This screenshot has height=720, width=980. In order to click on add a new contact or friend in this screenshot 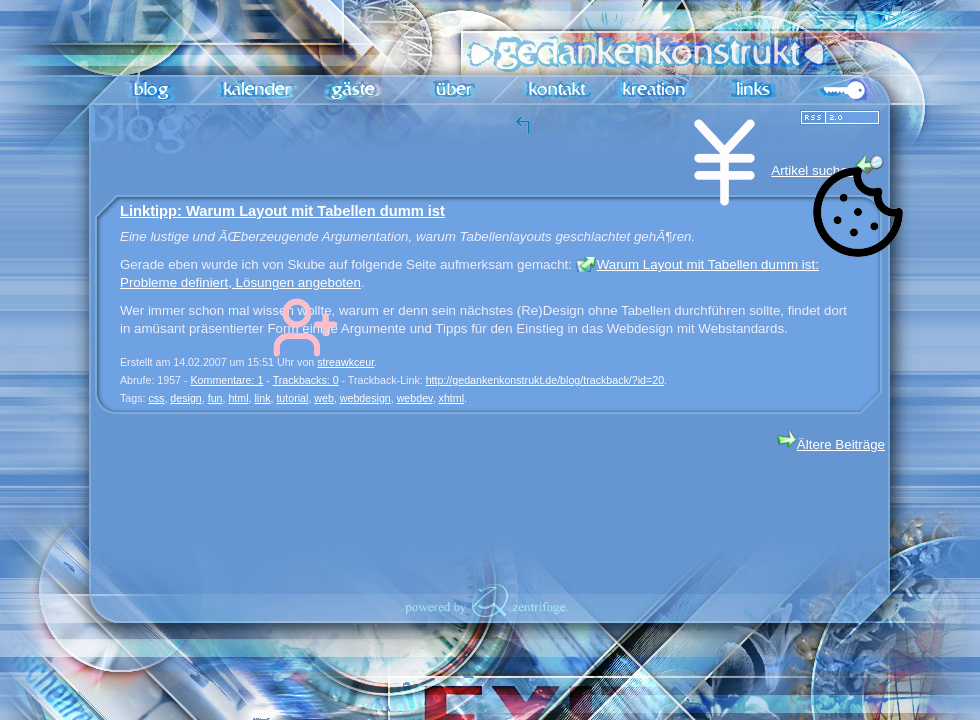, I will do `click(305, 327)`.